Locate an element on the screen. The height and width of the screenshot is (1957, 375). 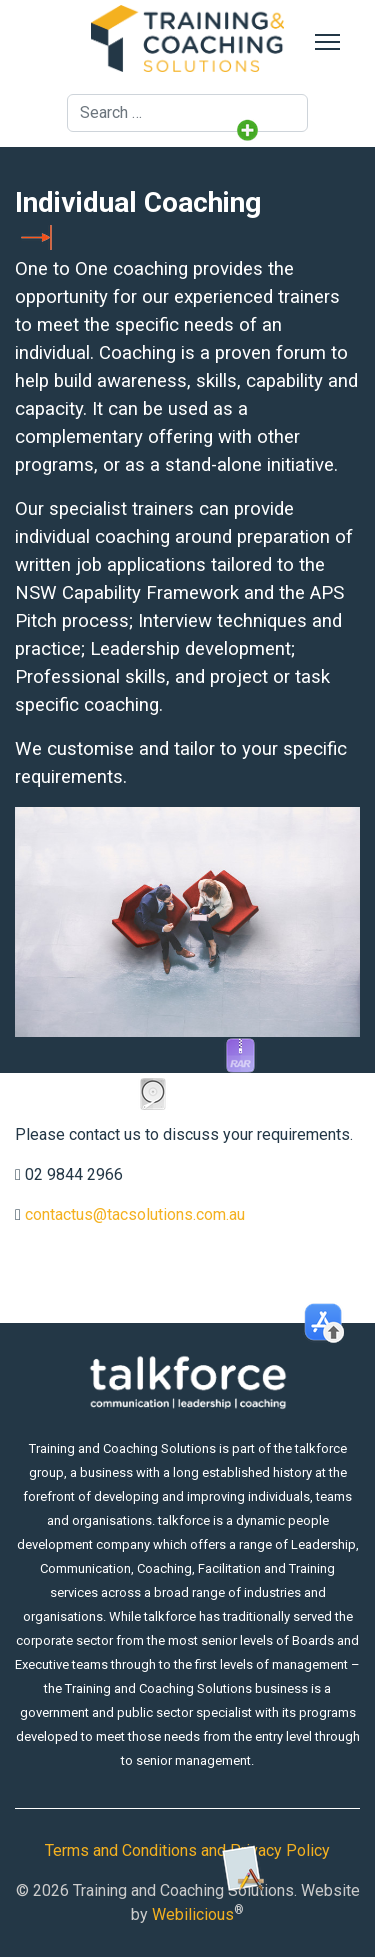
go to the last item or page is located at coordinates (36, 237).